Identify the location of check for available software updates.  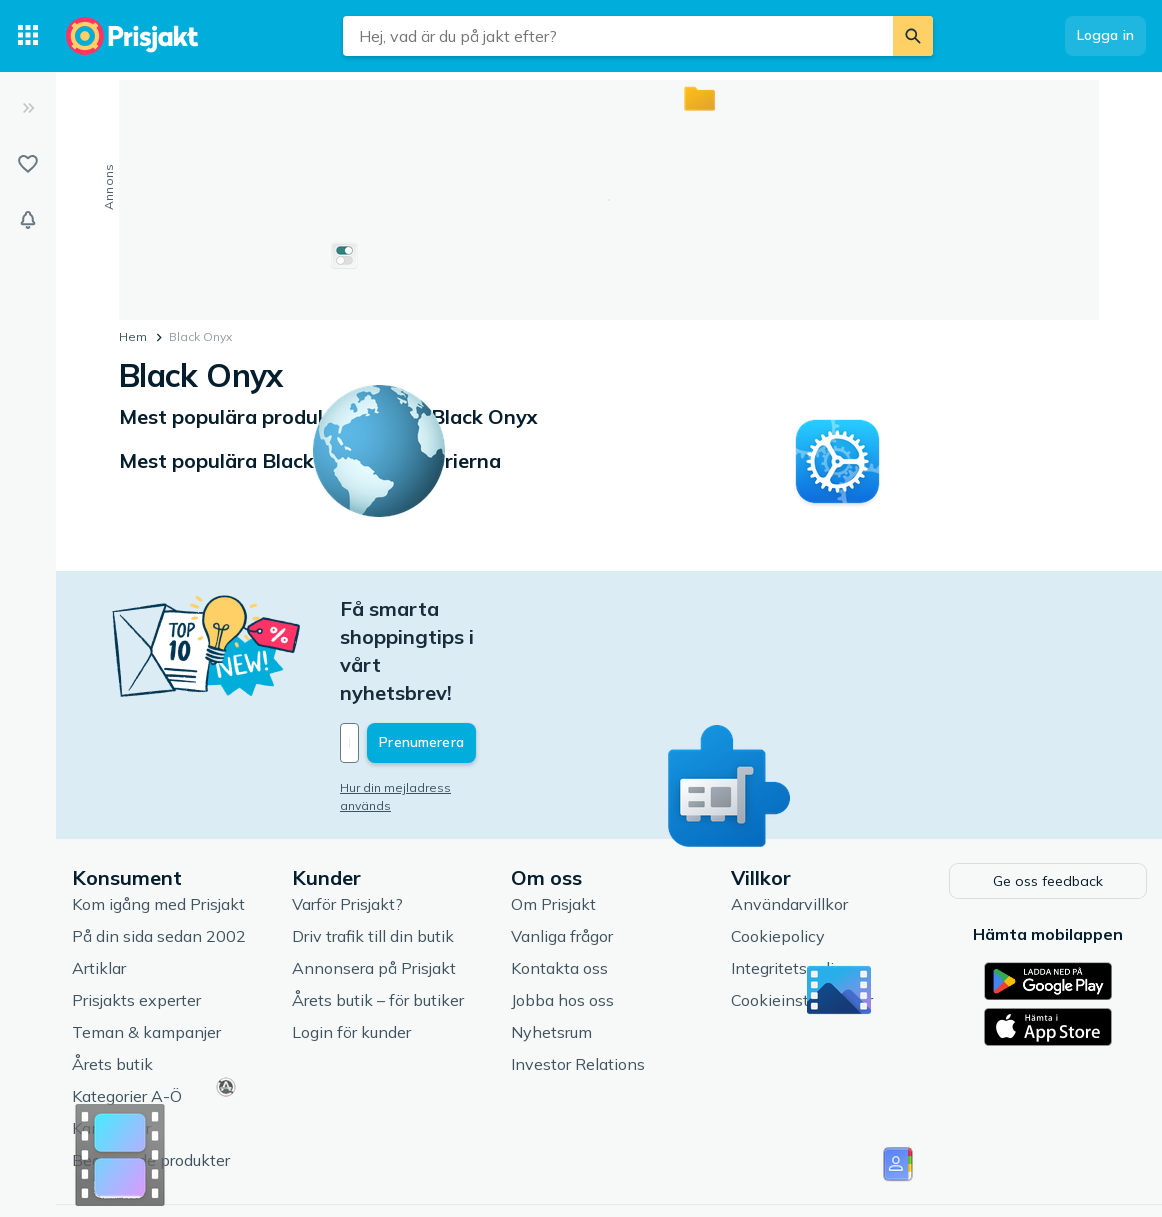
(226, 1087).